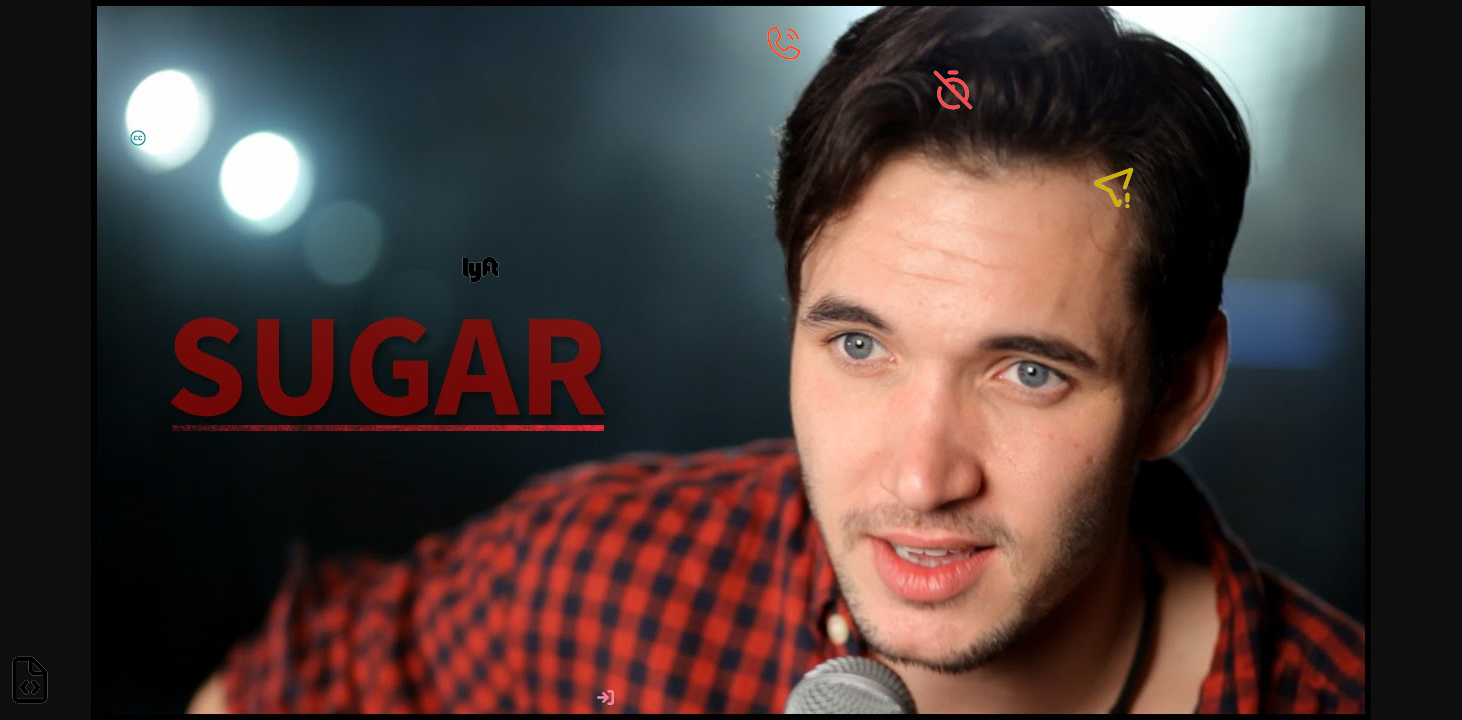 The height and width of the screenshot is (720, 1462). Describe the element at coordinates (605, 697) in the screenshot. I see `log in to your account` at that location.